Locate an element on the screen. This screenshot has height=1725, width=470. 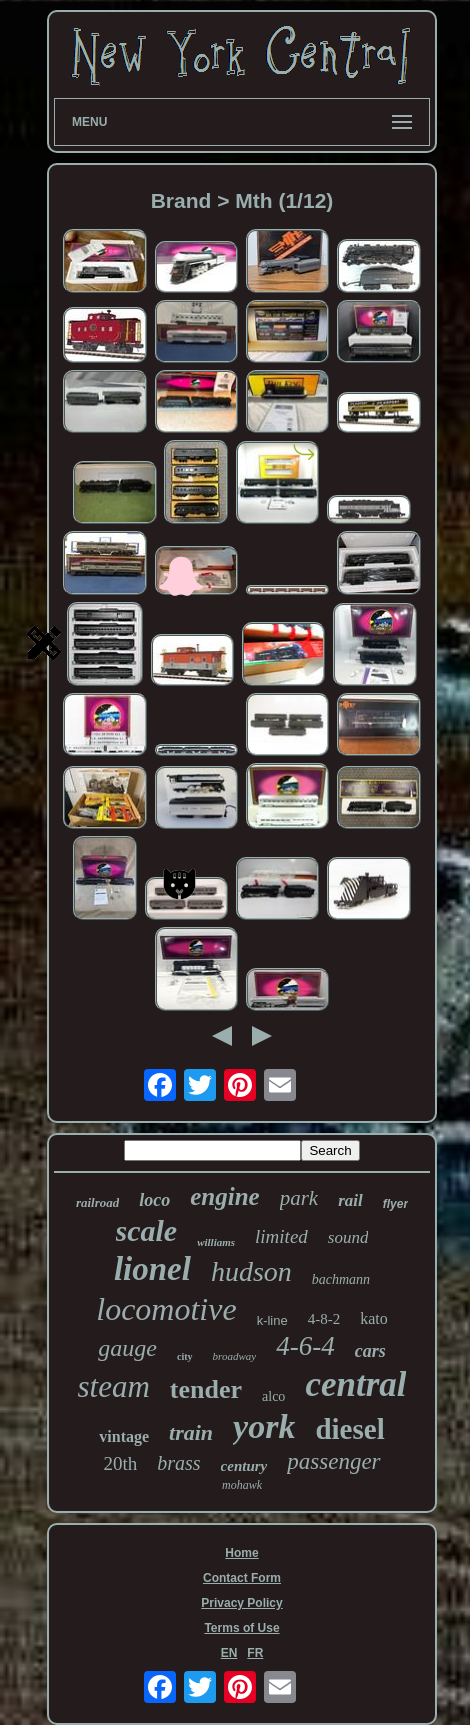
open Snapchat app is located at coordinates (181, 577).